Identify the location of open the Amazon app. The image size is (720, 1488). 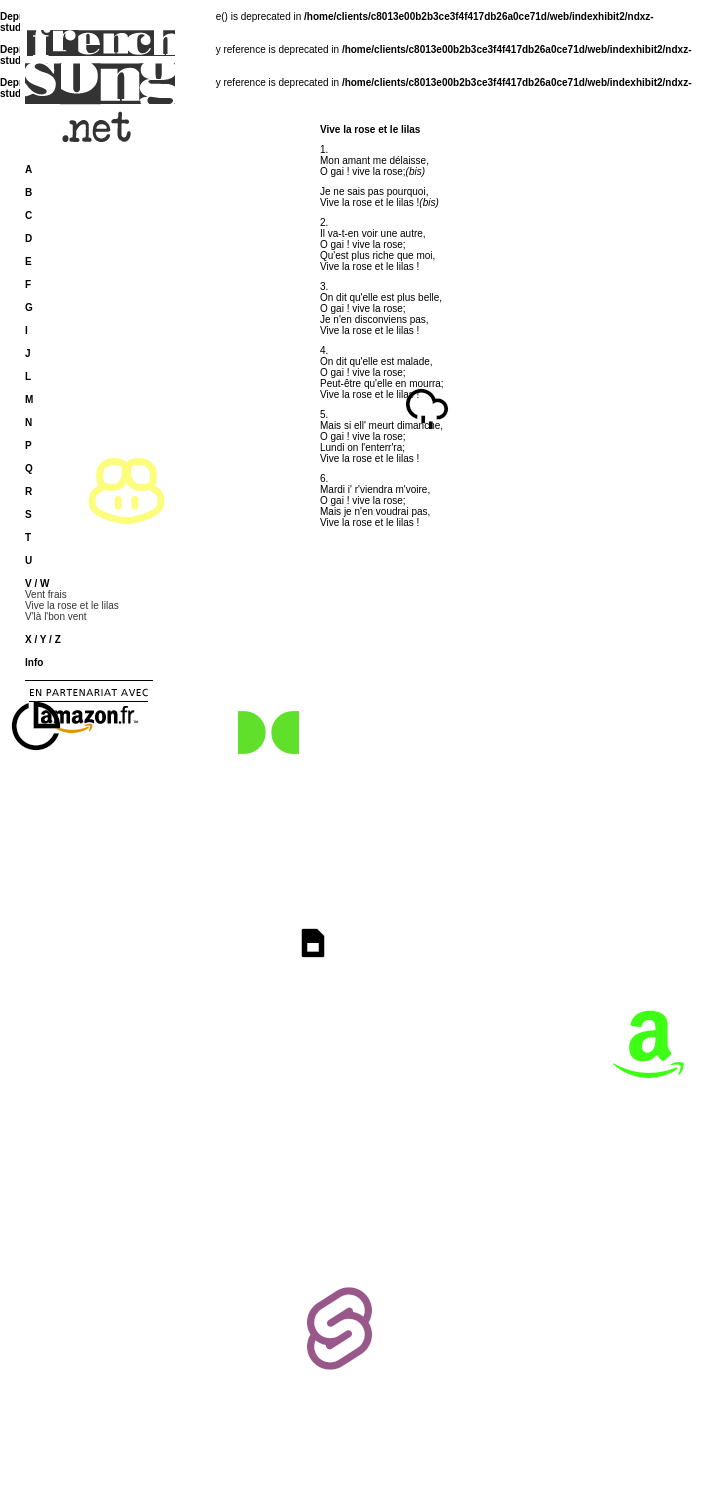
(648, 1042).